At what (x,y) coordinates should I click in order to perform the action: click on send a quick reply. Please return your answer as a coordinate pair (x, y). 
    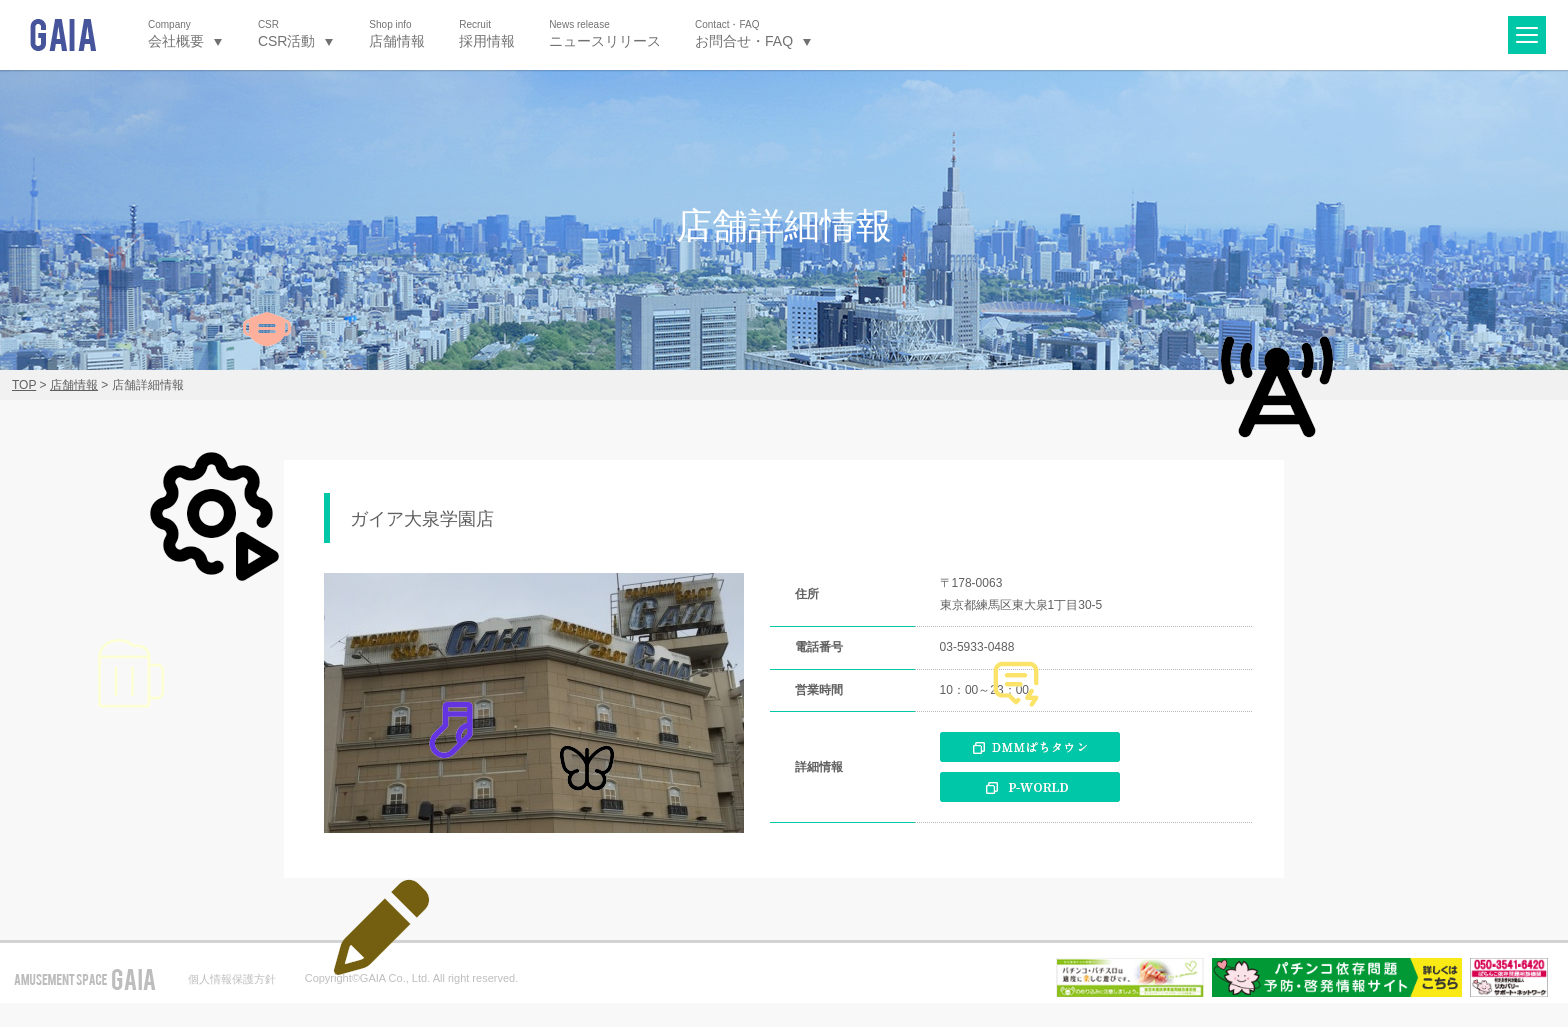
    Looking at the image, I should click on (1016, 682).